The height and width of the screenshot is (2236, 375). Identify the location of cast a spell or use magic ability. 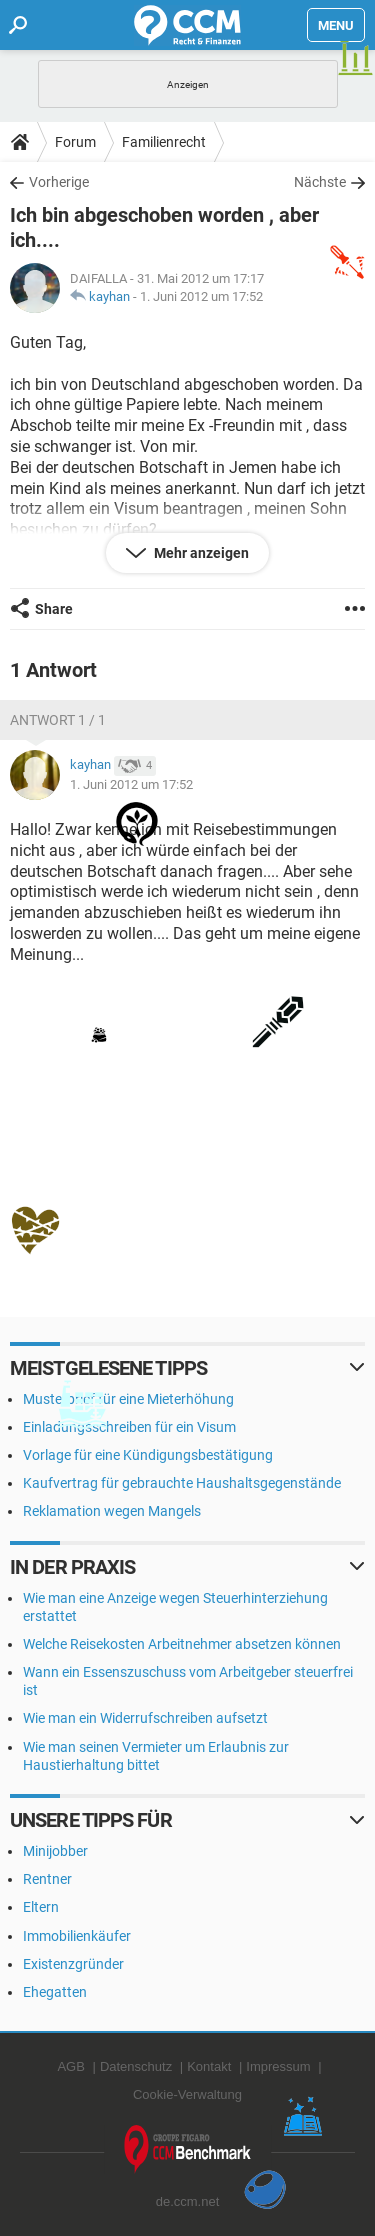
(278, 1021).